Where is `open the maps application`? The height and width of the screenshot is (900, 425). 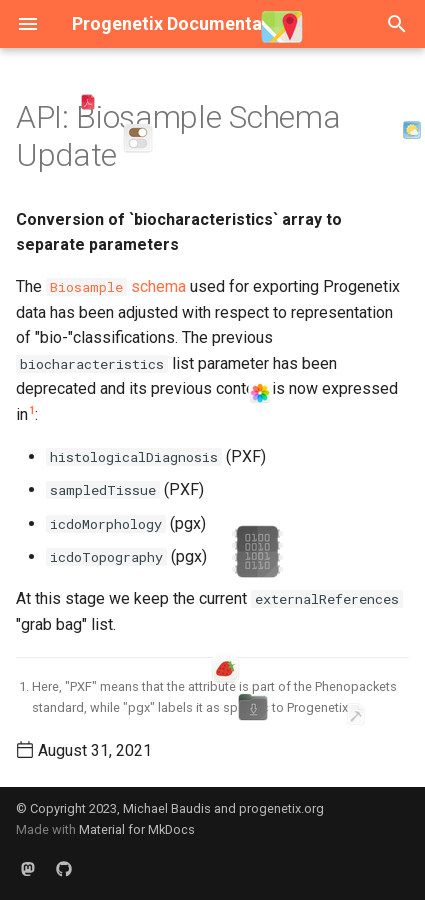
open the maps application is located at coordinates (282, 27).